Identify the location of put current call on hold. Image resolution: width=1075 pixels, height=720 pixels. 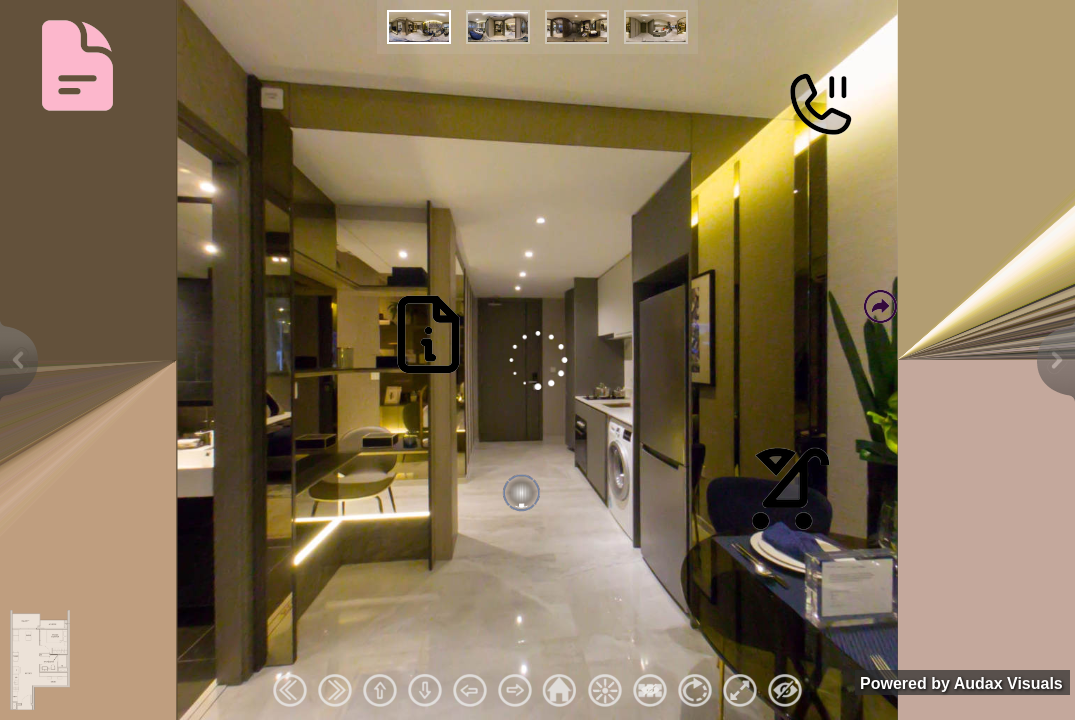
(822, 103).